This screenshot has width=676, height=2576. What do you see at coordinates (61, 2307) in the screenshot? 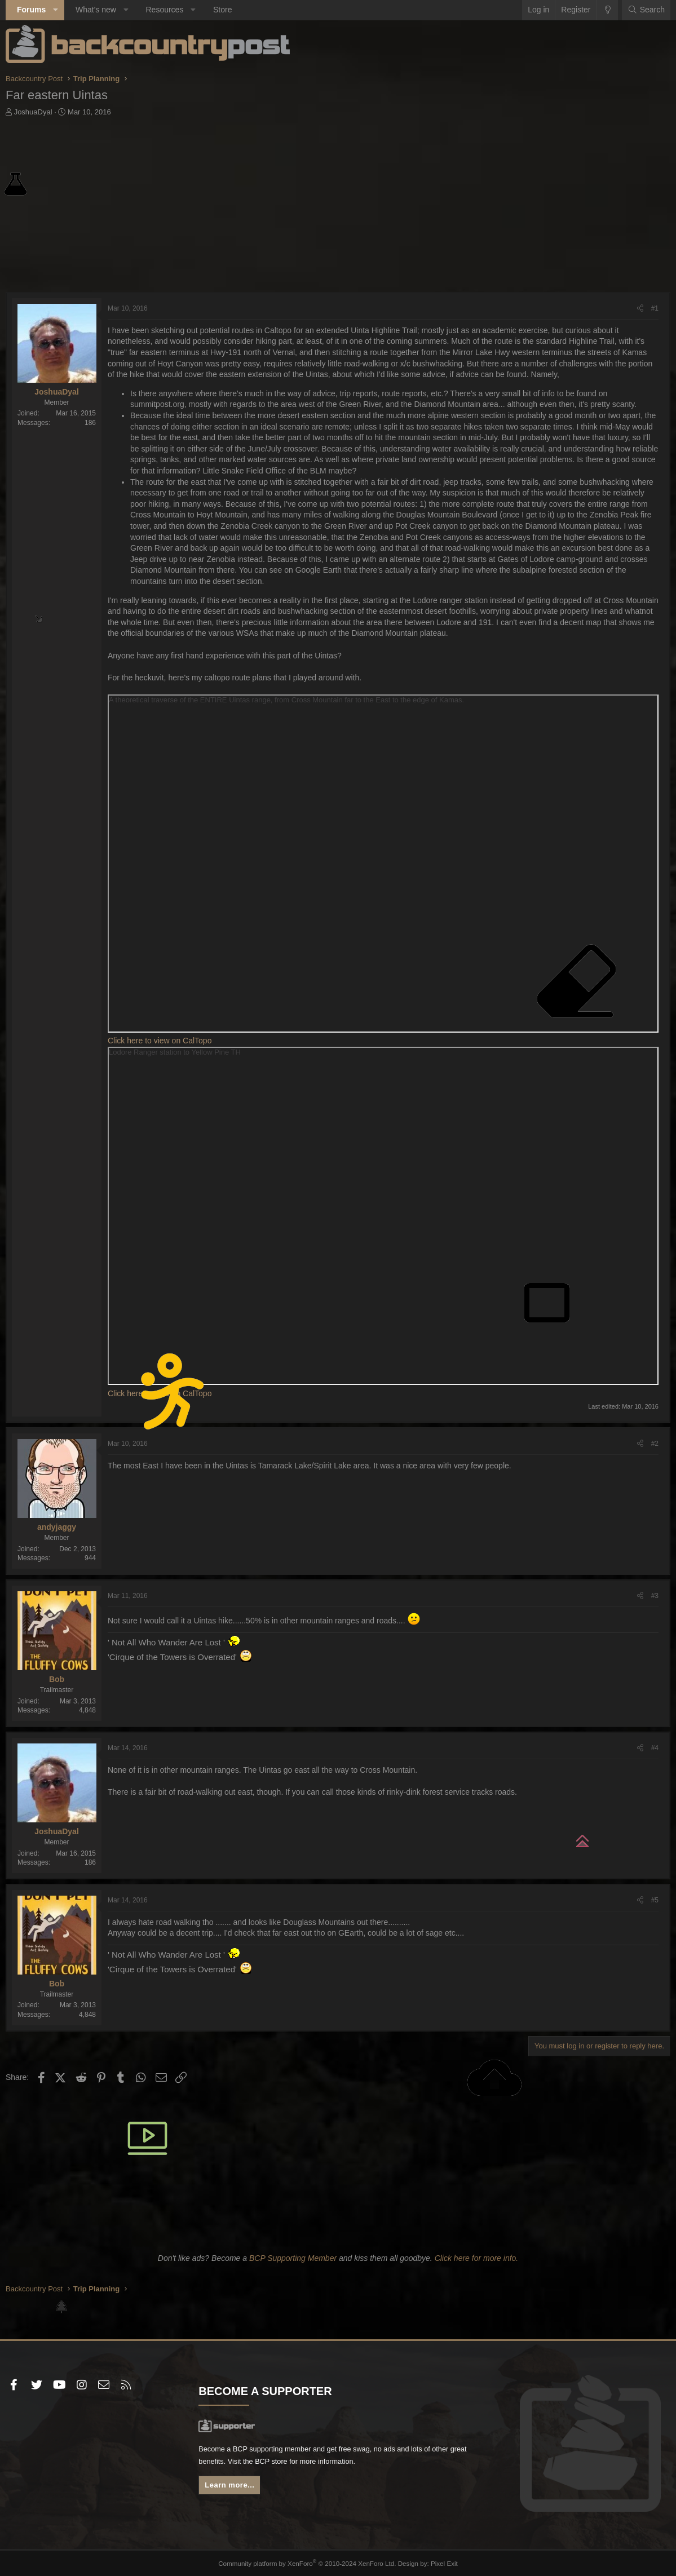
I see `represents nature or environmental features` at bounding box center [61, 2307].